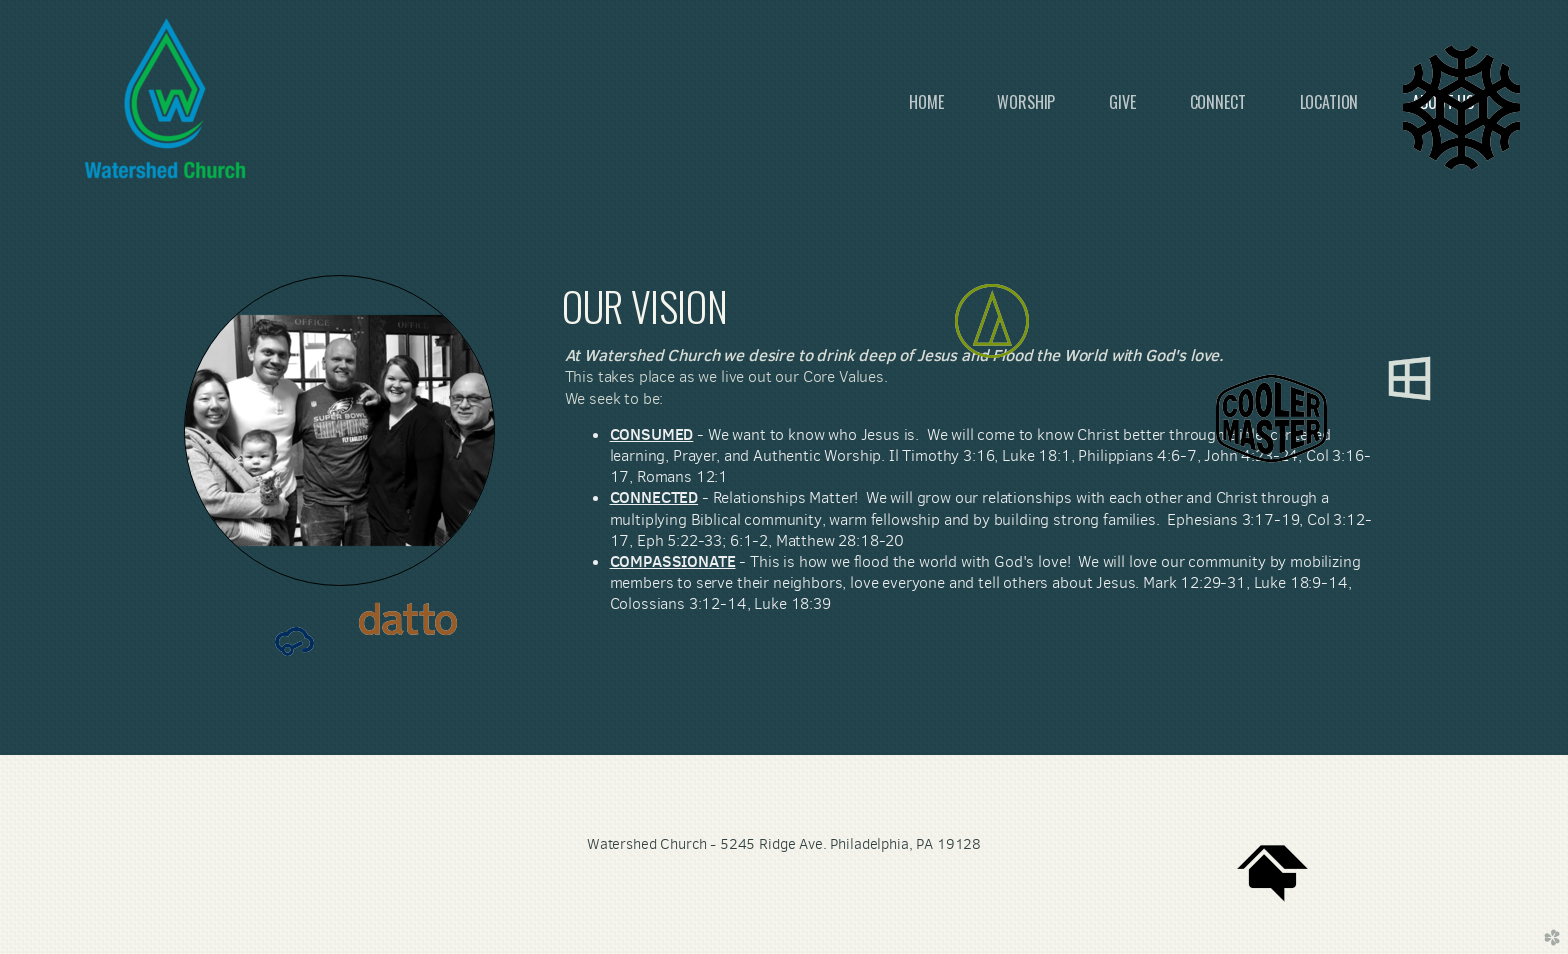 The height and width of the screenshot is (954, 1568). I want to click on open windows settings or system options, so click(1409, 378).